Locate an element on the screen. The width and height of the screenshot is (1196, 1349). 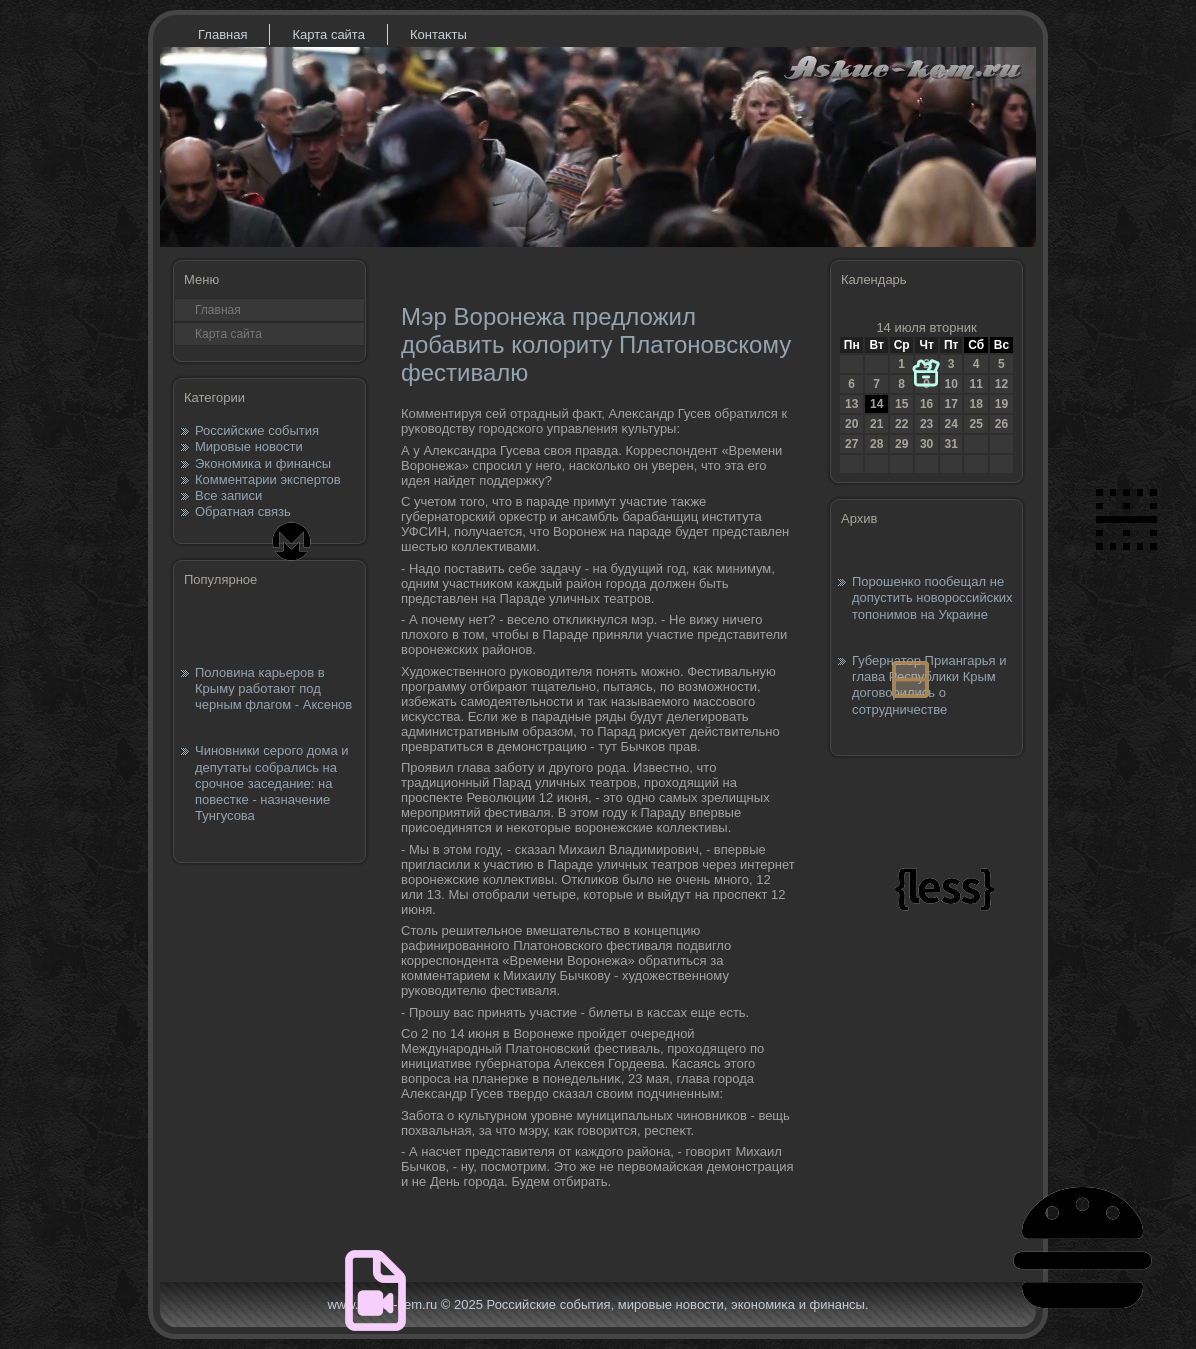
access food or restaurant options is located at coordinates (1082, 1247).